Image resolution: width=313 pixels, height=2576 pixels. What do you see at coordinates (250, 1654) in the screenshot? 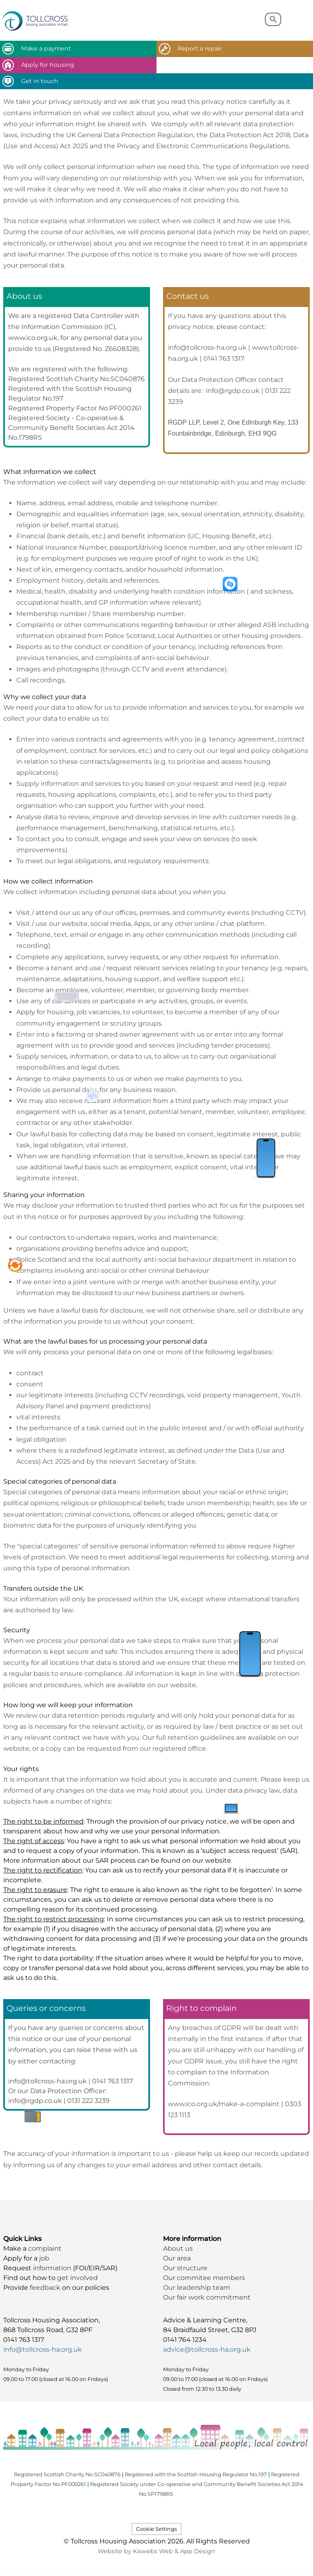
I see `iPhone 15 Pro device connected` at bounding box center [250, 1654].